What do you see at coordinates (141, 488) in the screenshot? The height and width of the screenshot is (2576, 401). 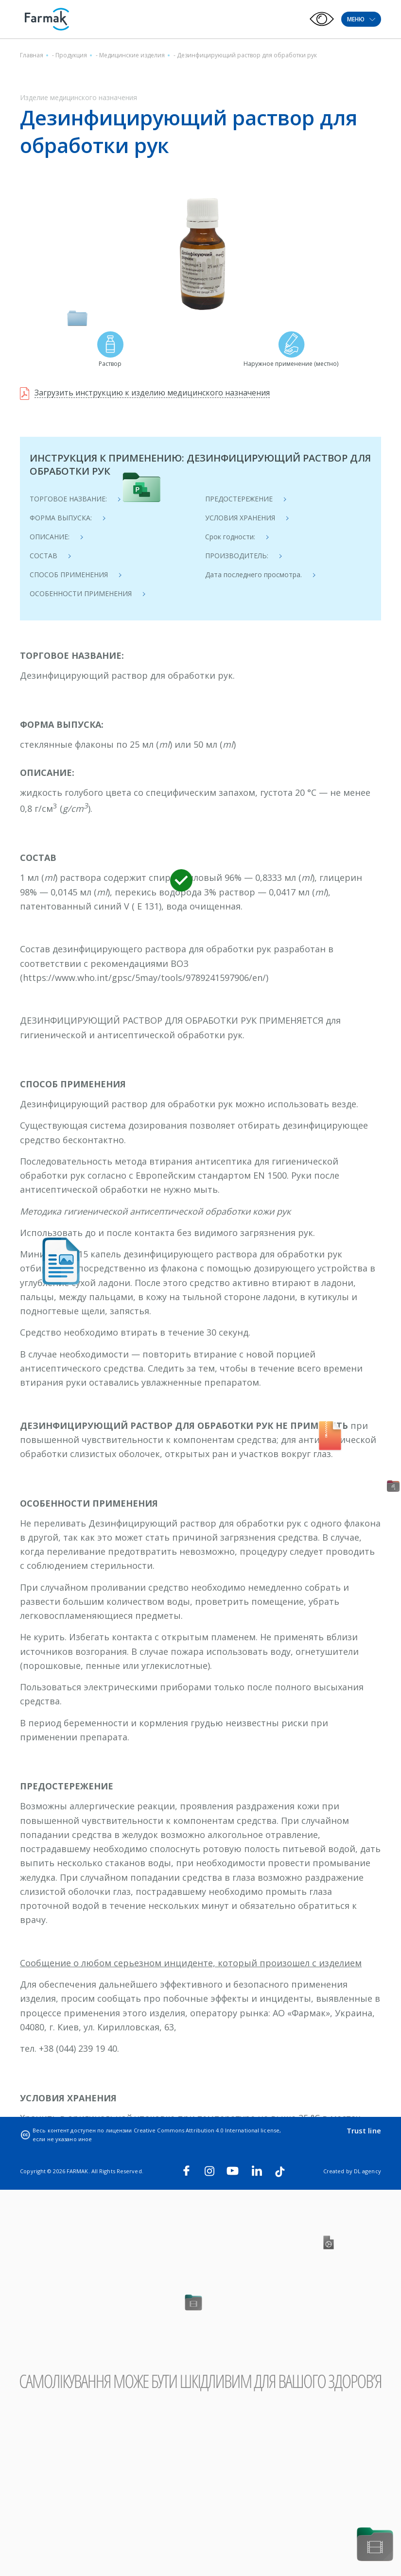 I see `open microsoft project files folder` at bounding box center [141, 488].